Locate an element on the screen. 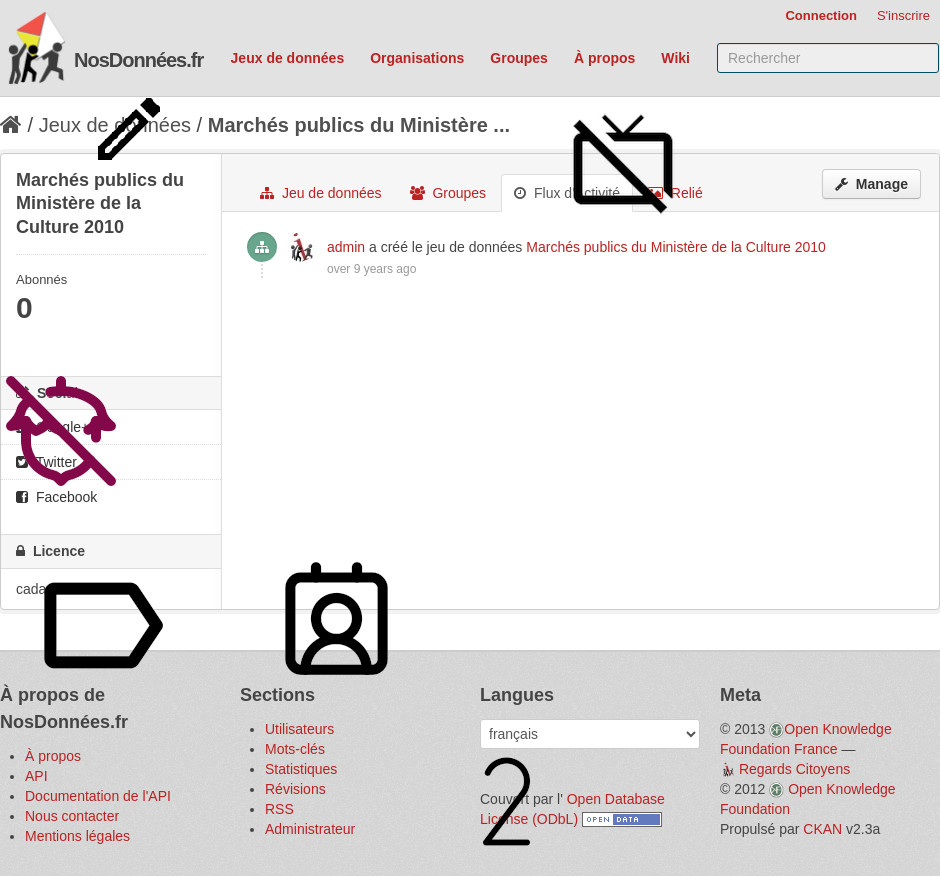  create or compose new content is located at coordinates (129, 129).